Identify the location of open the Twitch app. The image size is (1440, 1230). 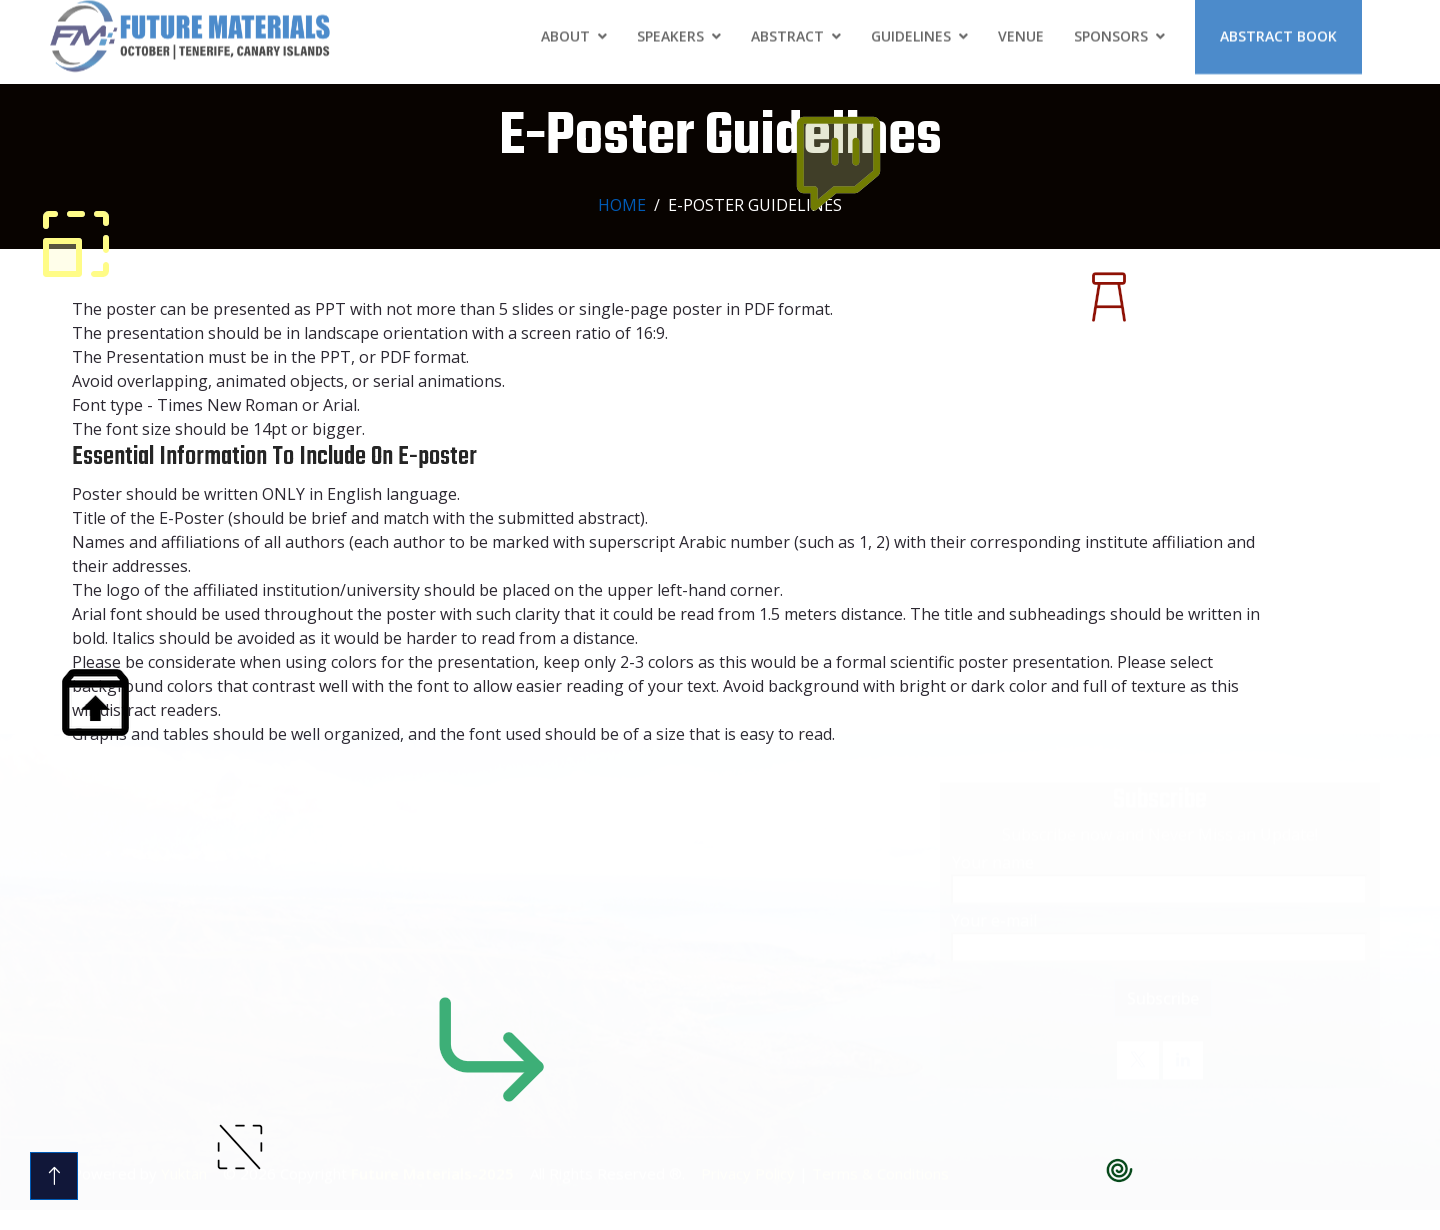
(838, 158).